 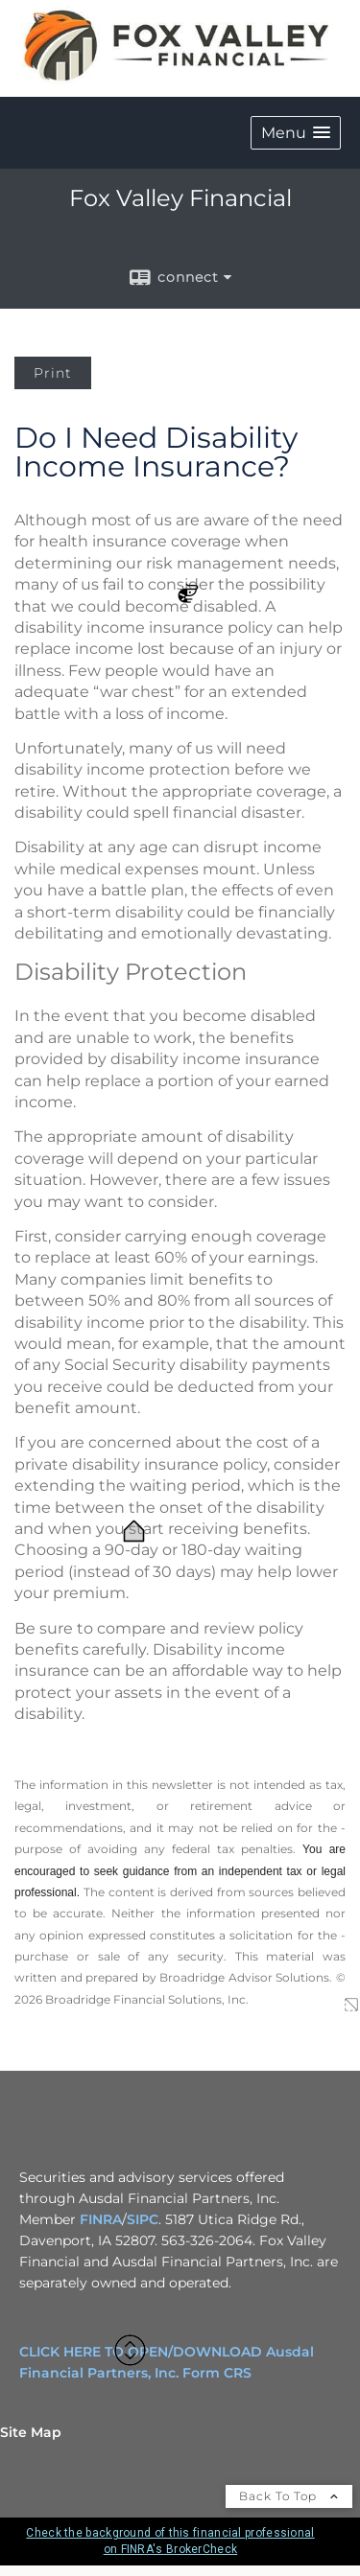 I want to click on filter or browse seafood menu items, so click(x=188, y=593).